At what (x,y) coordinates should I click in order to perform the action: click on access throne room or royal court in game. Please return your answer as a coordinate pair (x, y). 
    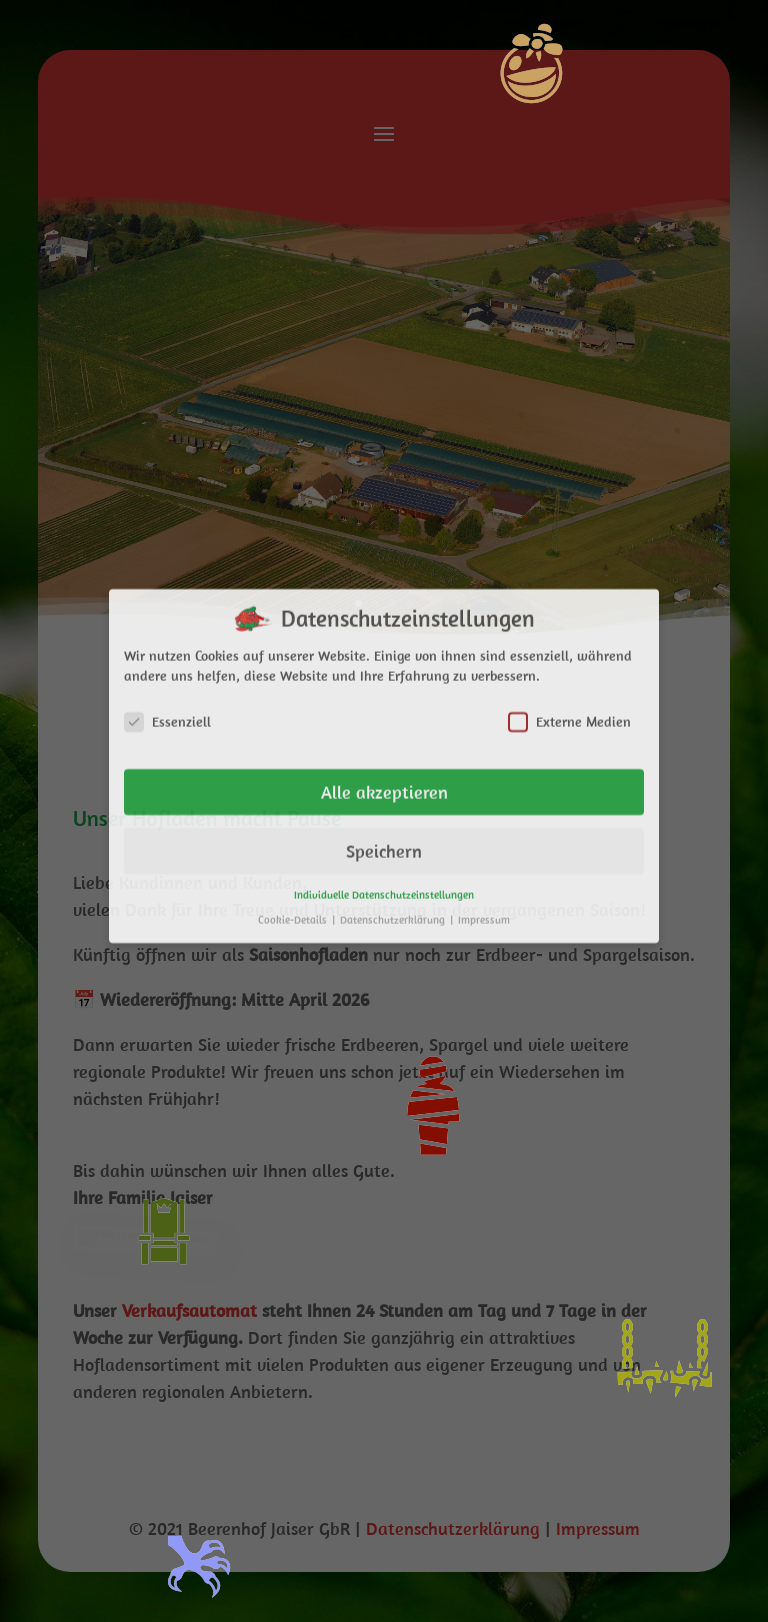
    Looking at the image, I should click on (164, 1231).